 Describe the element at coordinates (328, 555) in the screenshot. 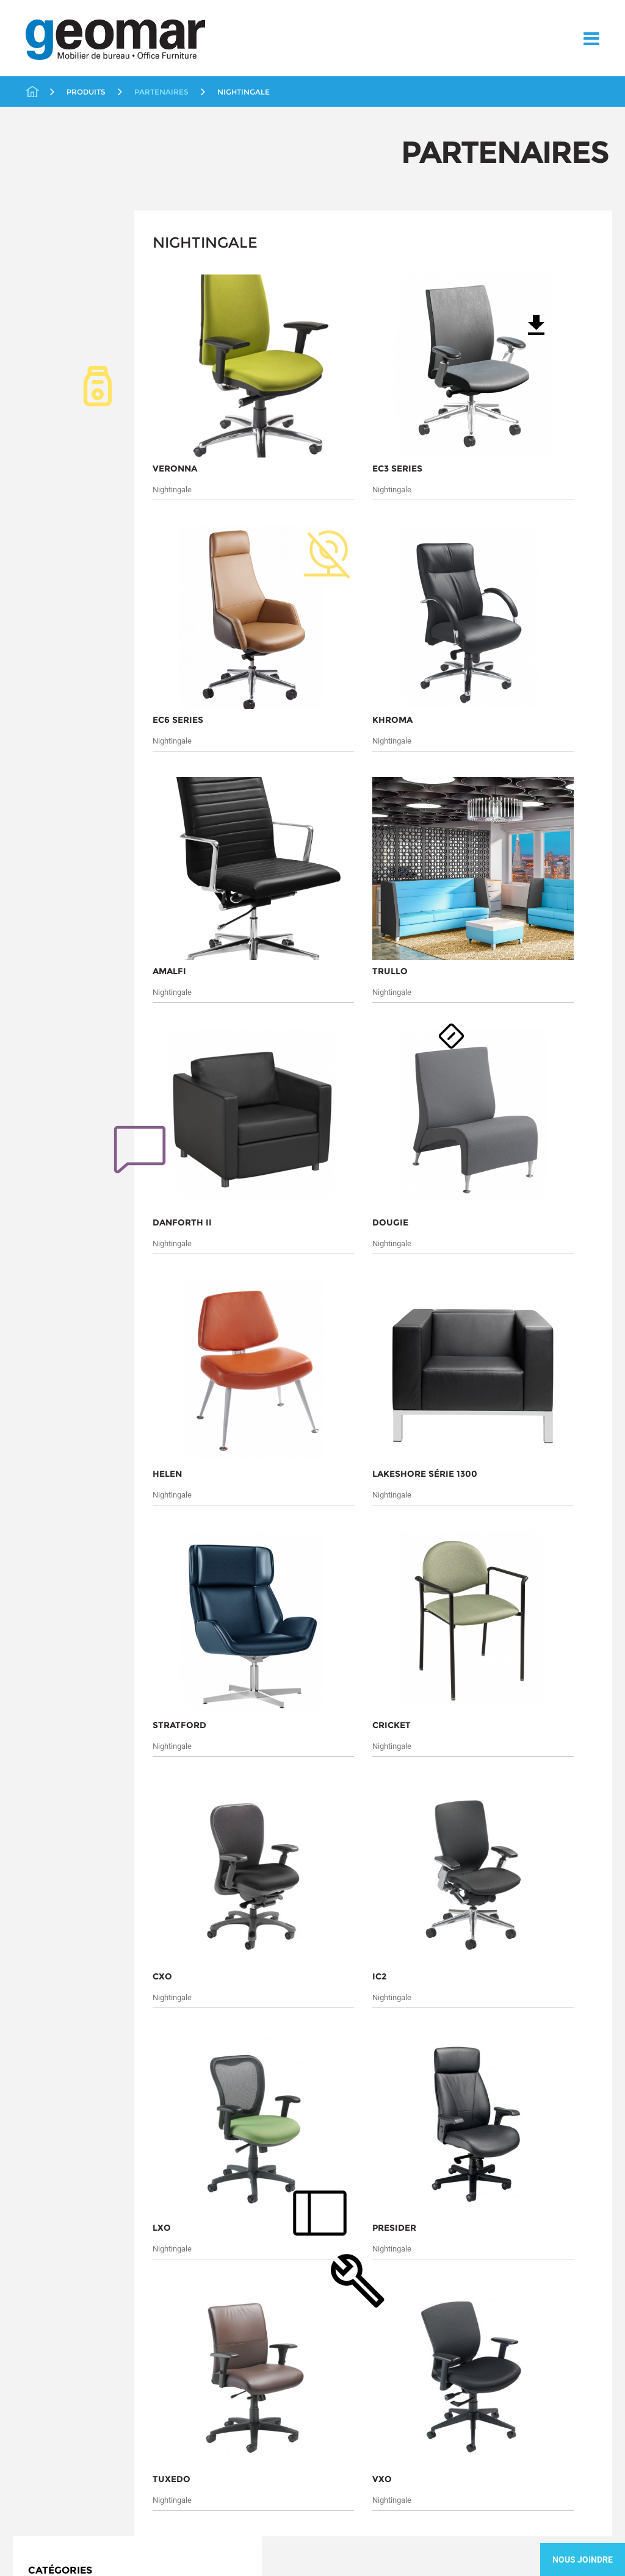

I see `camera is disabled or blocked` at that location.